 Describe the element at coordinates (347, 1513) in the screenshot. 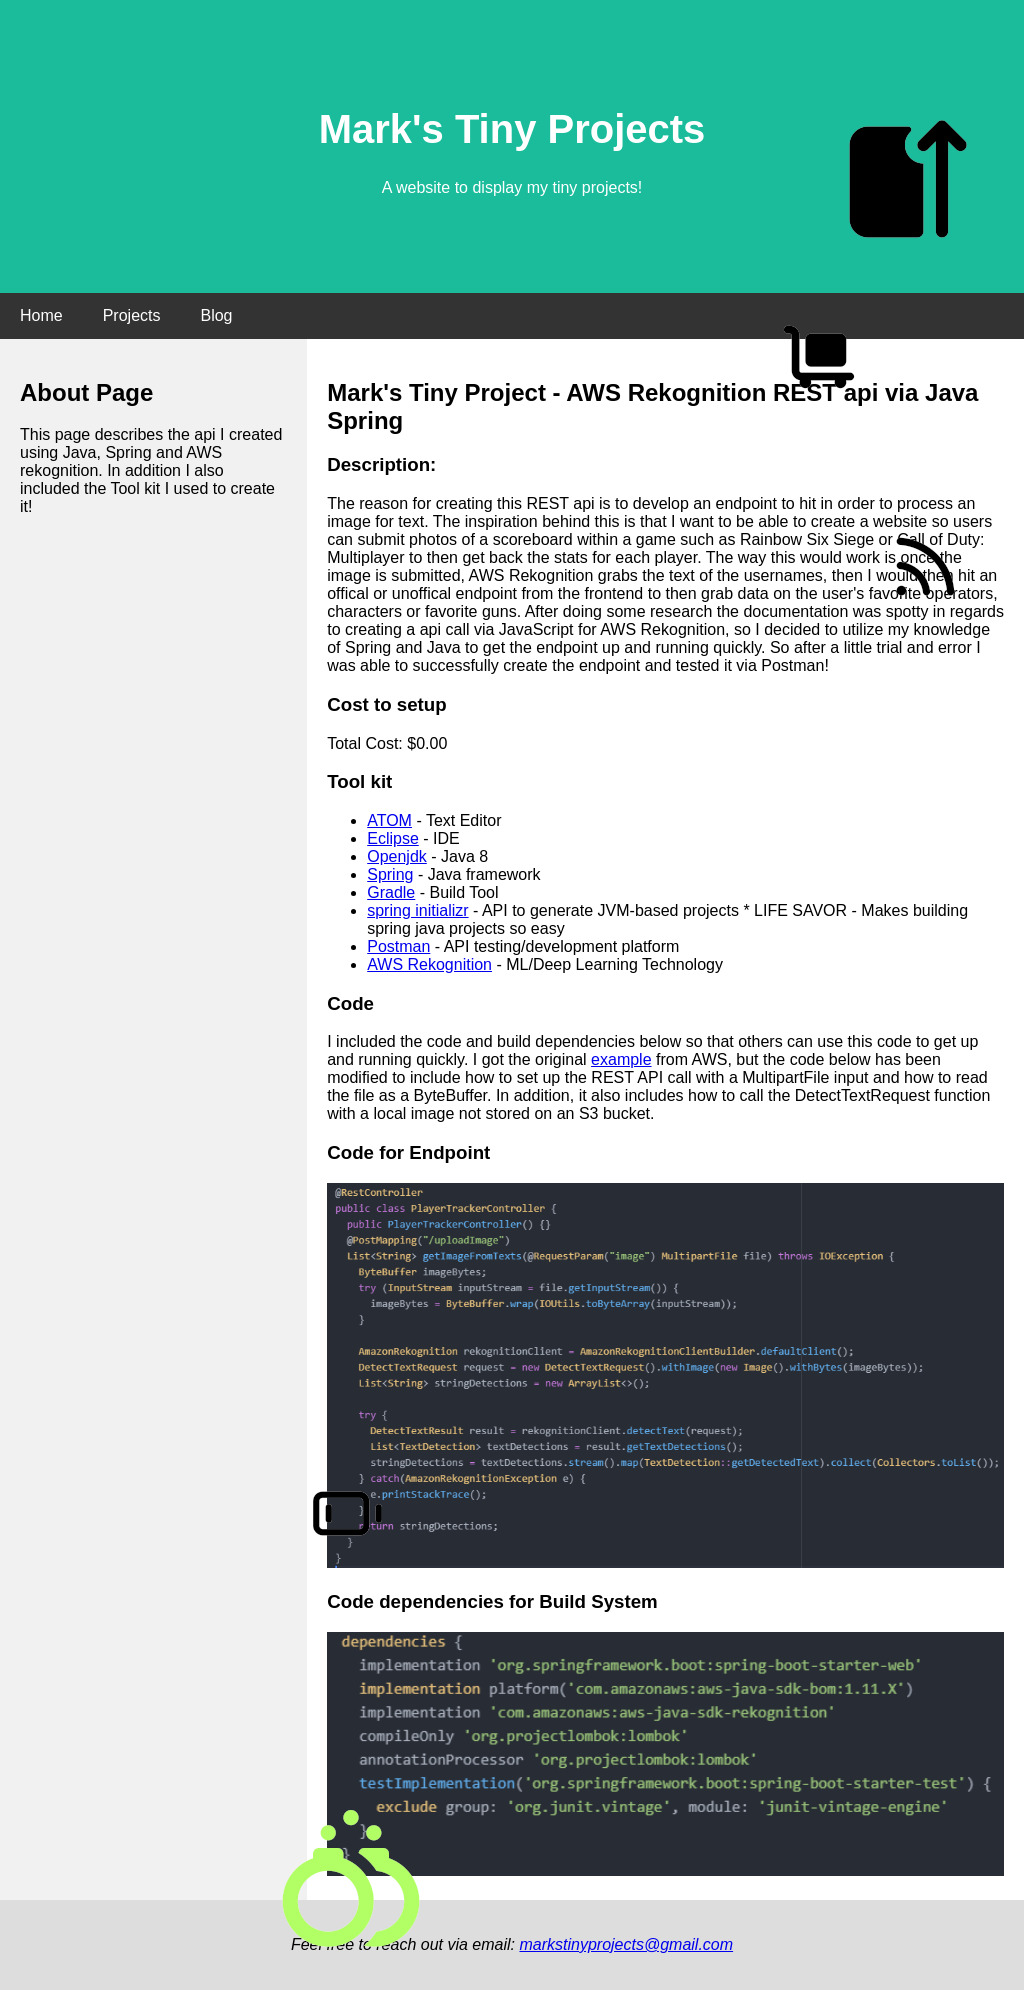

I see `indicates low battery level` at that location.